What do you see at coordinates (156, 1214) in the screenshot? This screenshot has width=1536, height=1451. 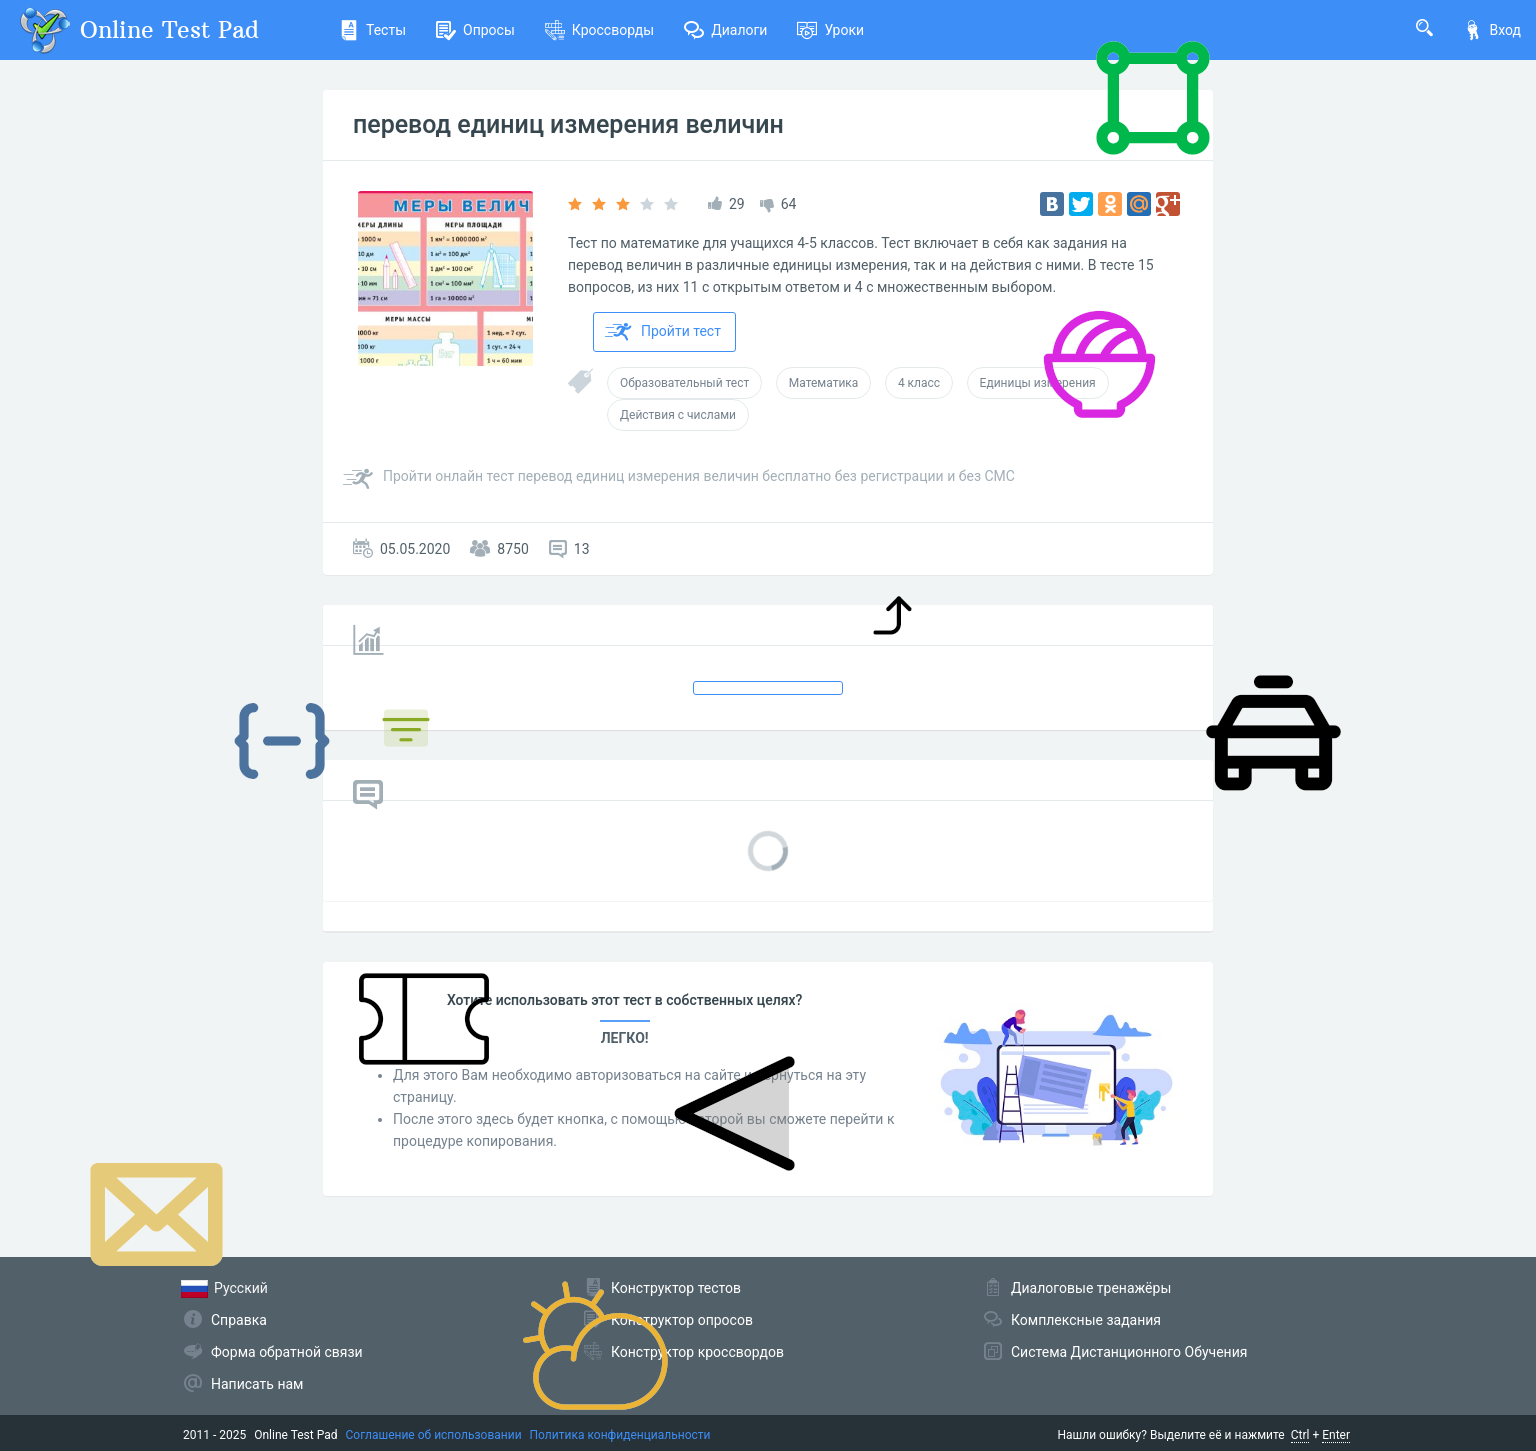 I see `open your inbox` at bounding box center [156, 1214].